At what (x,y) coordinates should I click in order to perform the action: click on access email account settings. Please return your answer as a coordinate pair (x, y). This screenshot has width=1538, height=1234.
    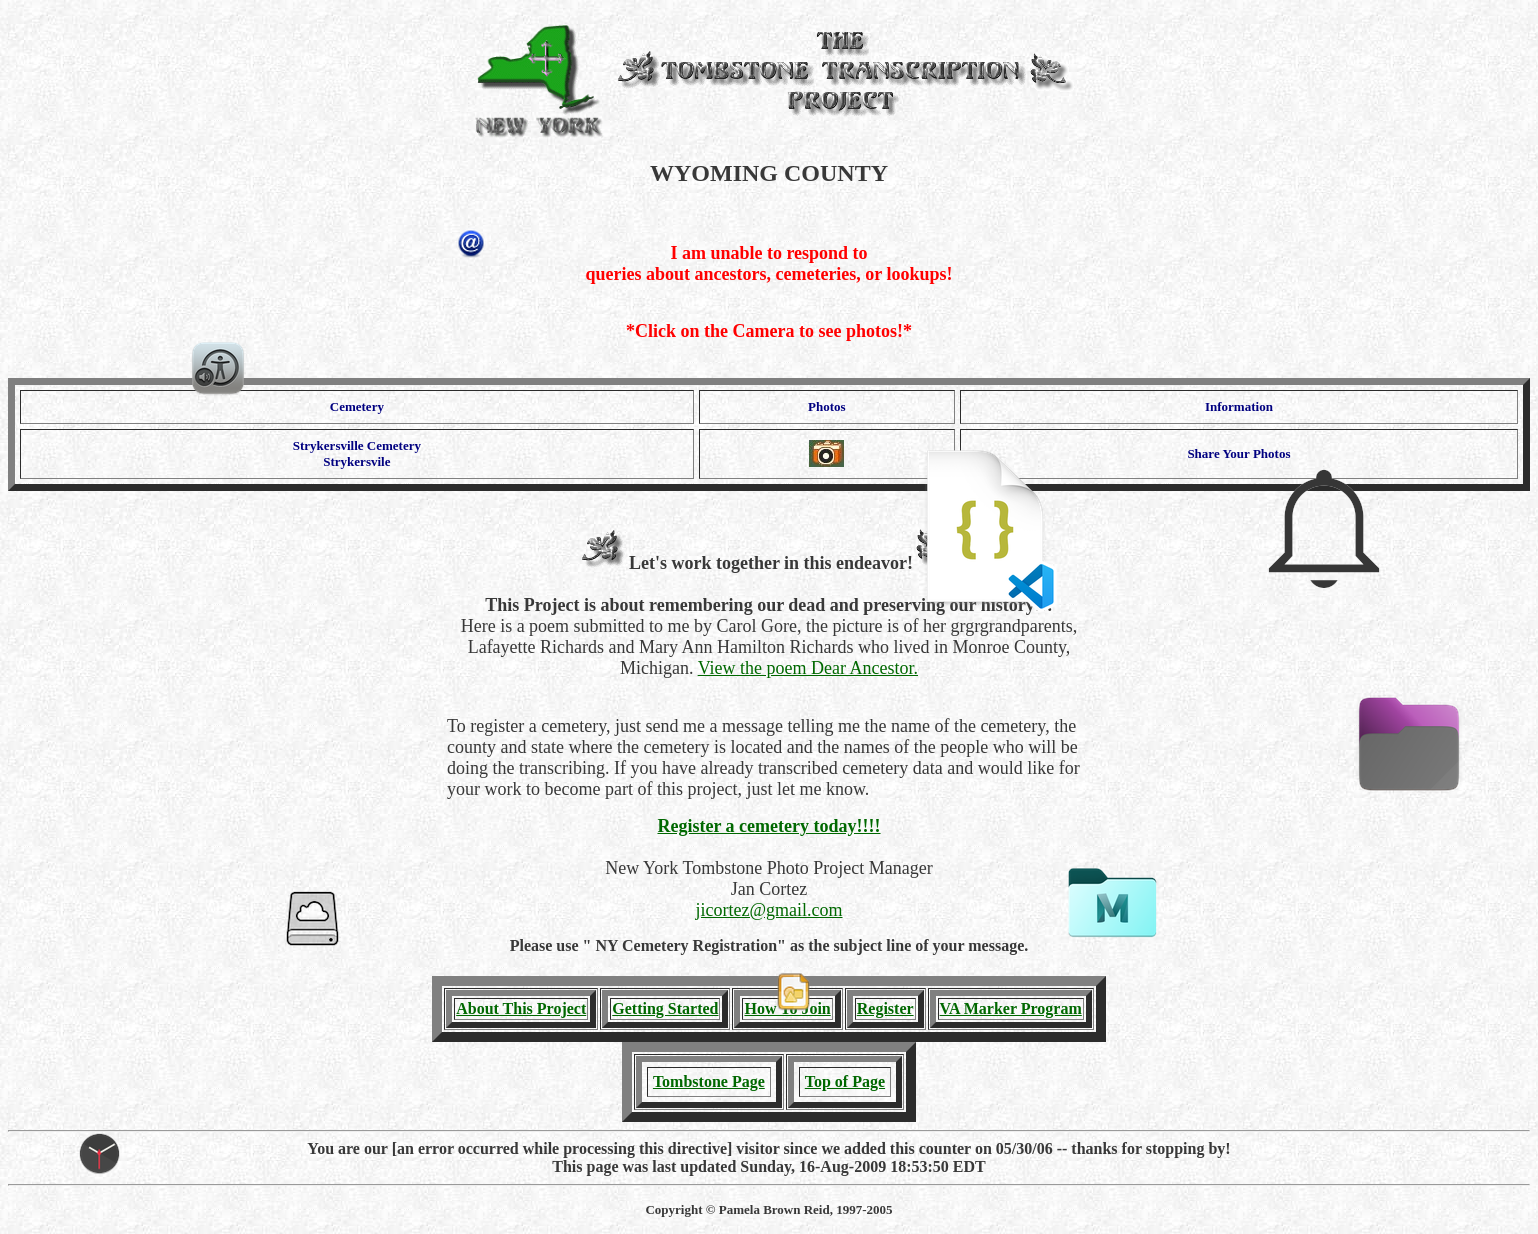
    Looking at the image, I should click on (470, 242).